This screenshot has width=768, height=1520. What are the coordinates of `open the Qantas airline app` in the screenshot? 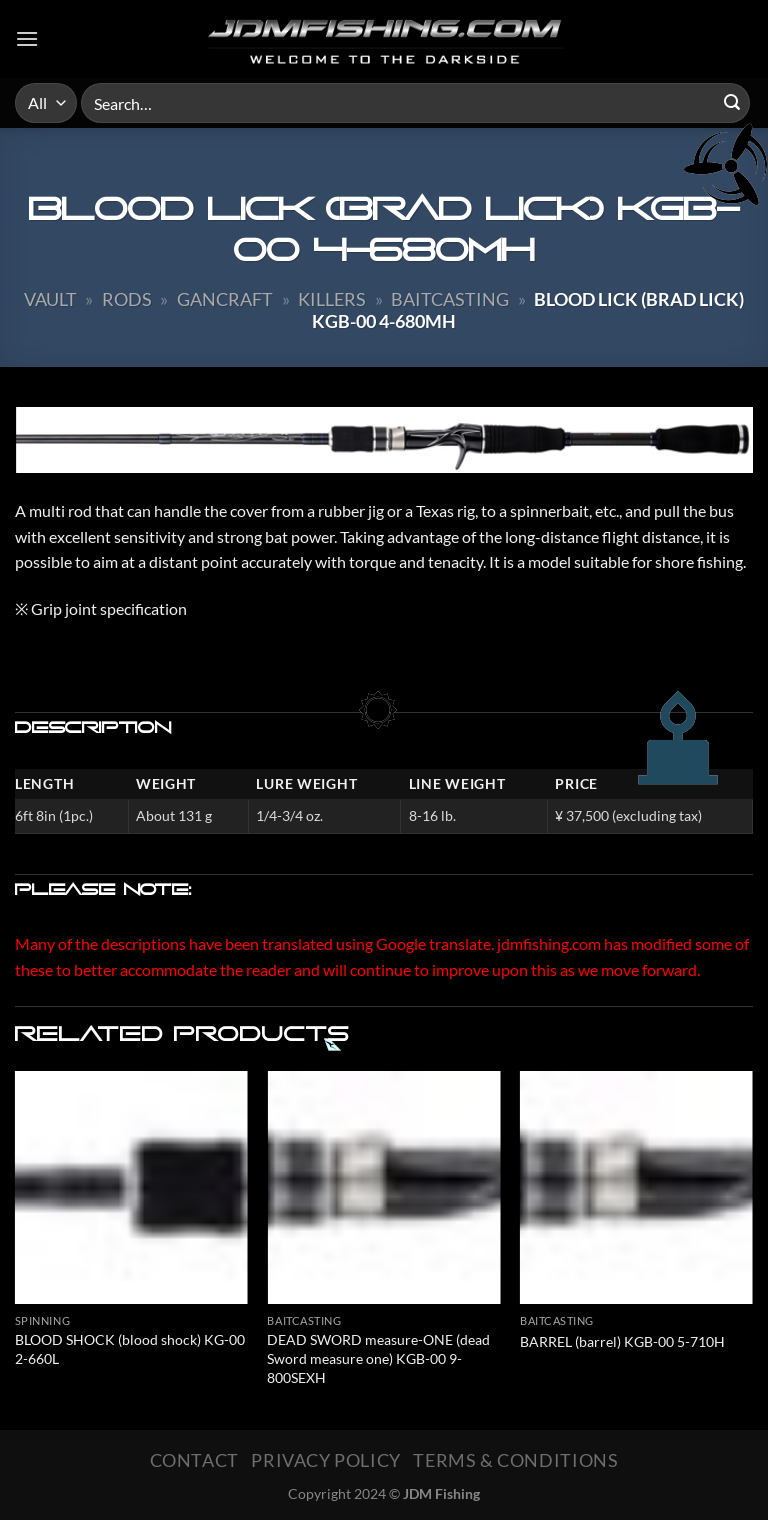 It's located at (332, 1044).